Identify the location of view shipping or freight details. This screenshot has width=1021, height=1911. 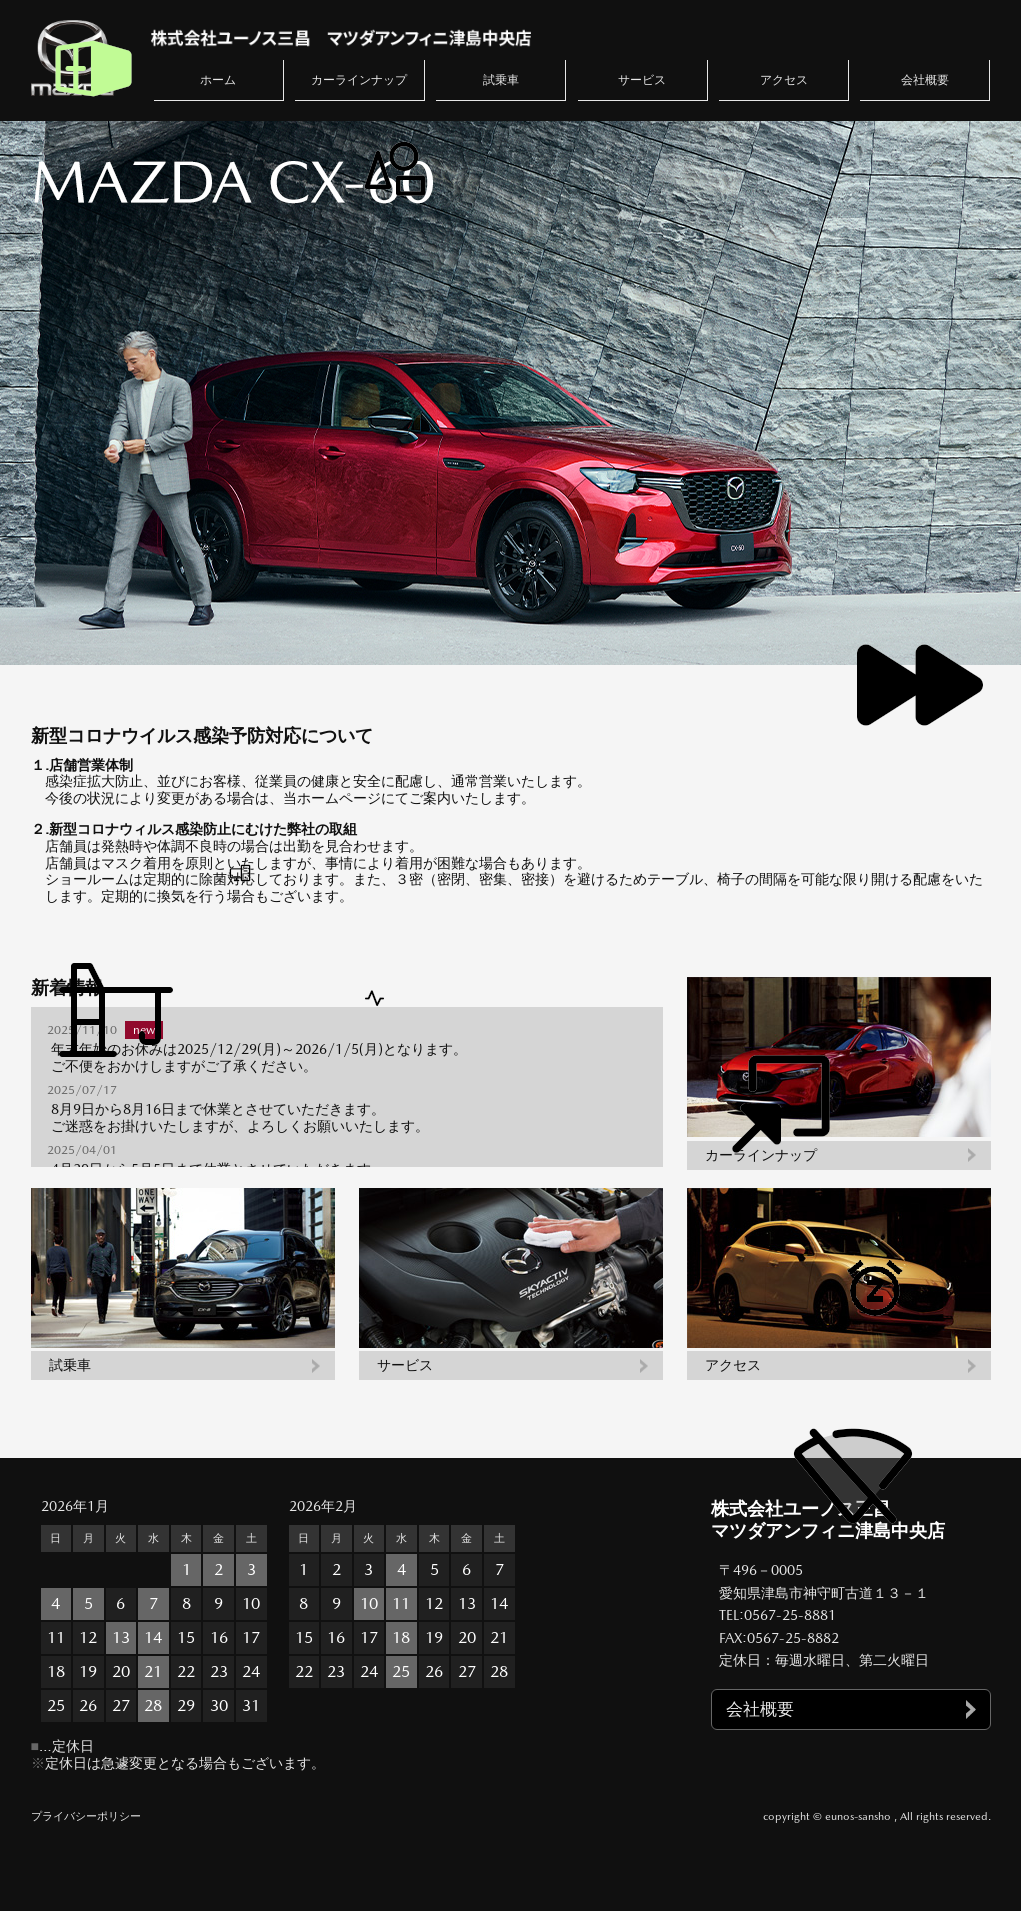
(93, 68).